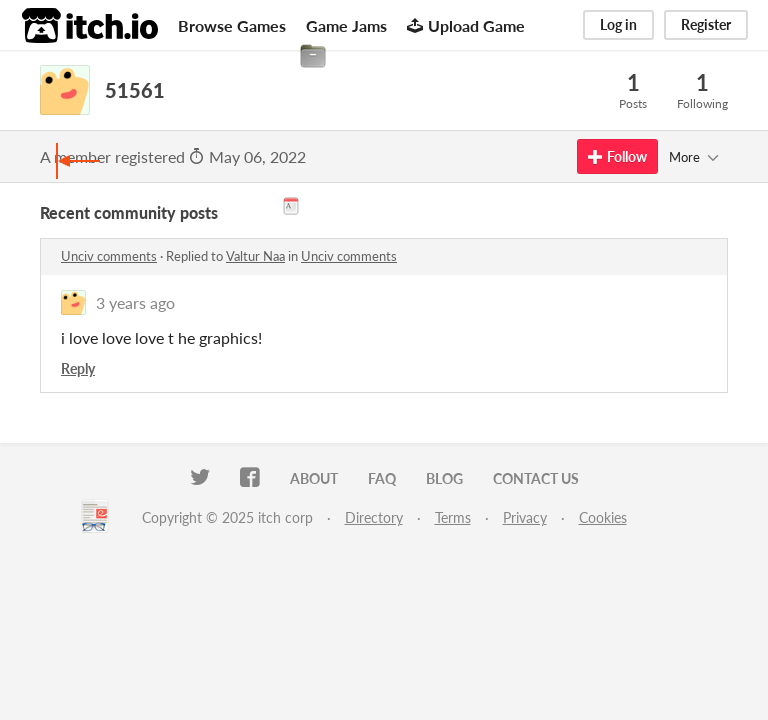  Describe the element at coordinates (95, 516) in the screenshot. I see `open atril document viewer` at that location.